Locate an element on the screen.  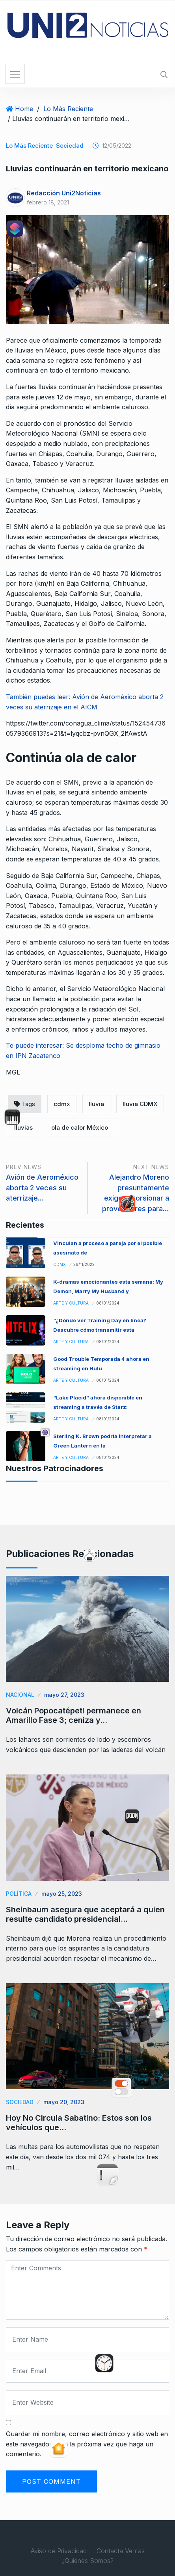
open the Apple Home app is located at coordinates (58, 2449).